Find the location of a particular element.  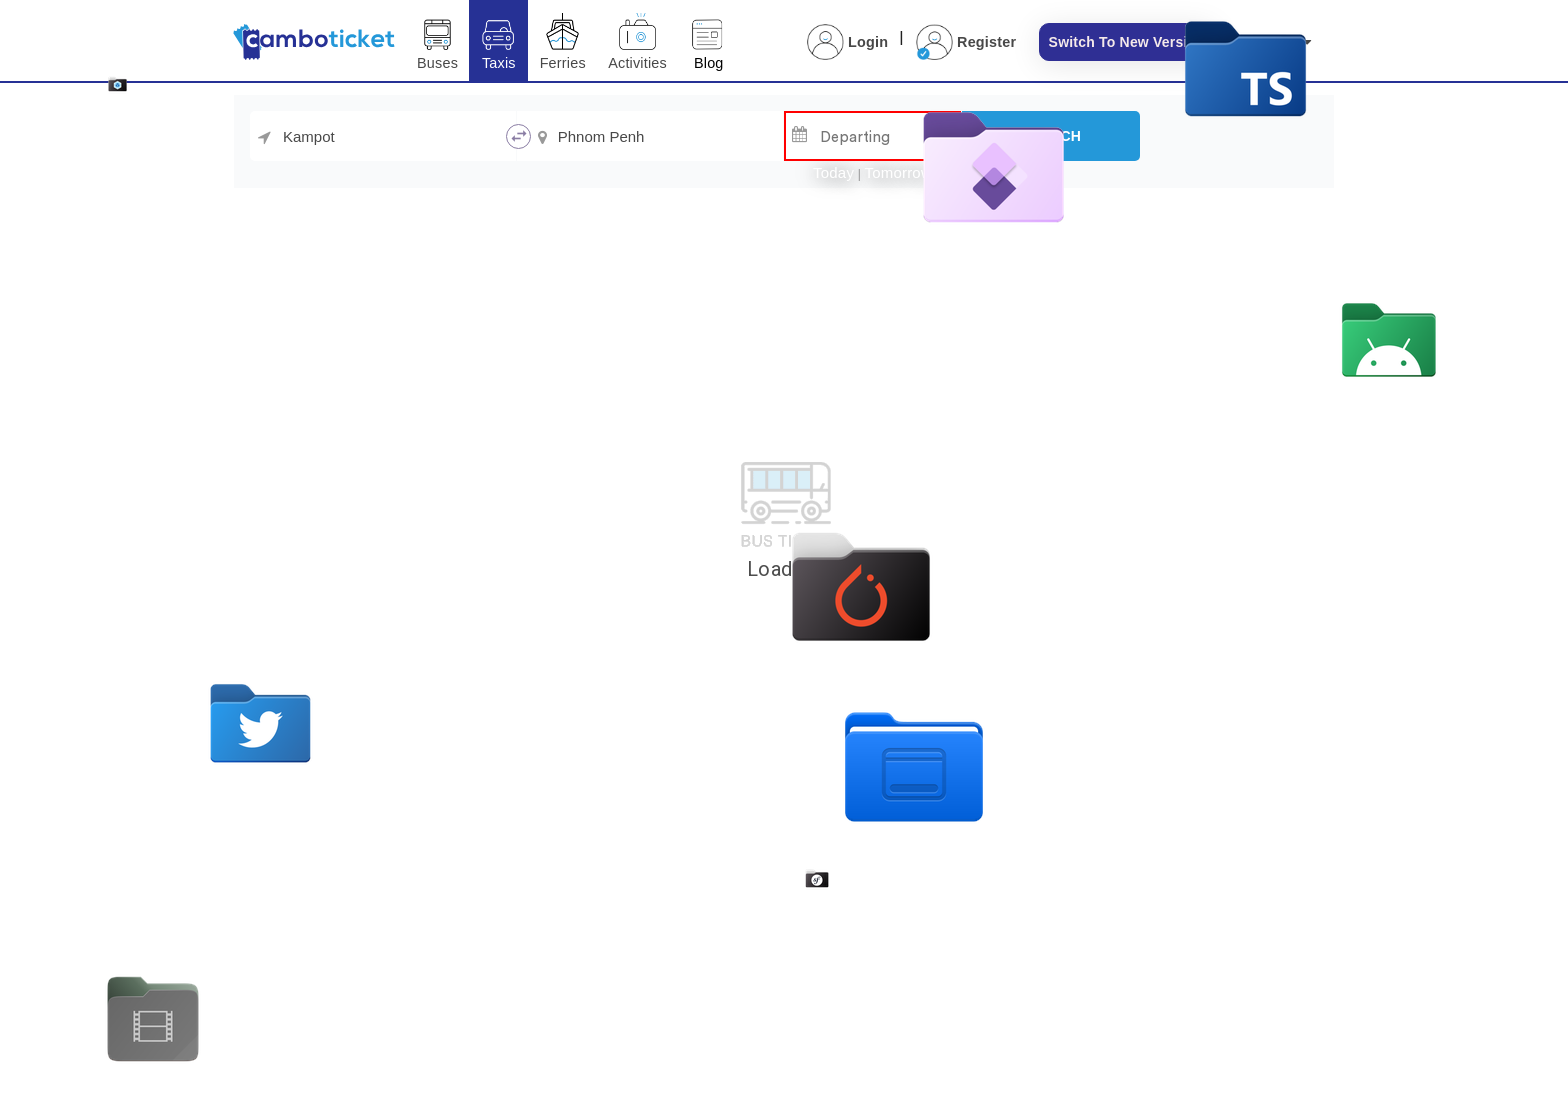

open folder containing Twitter-related files is located at coordinates (260, 726).